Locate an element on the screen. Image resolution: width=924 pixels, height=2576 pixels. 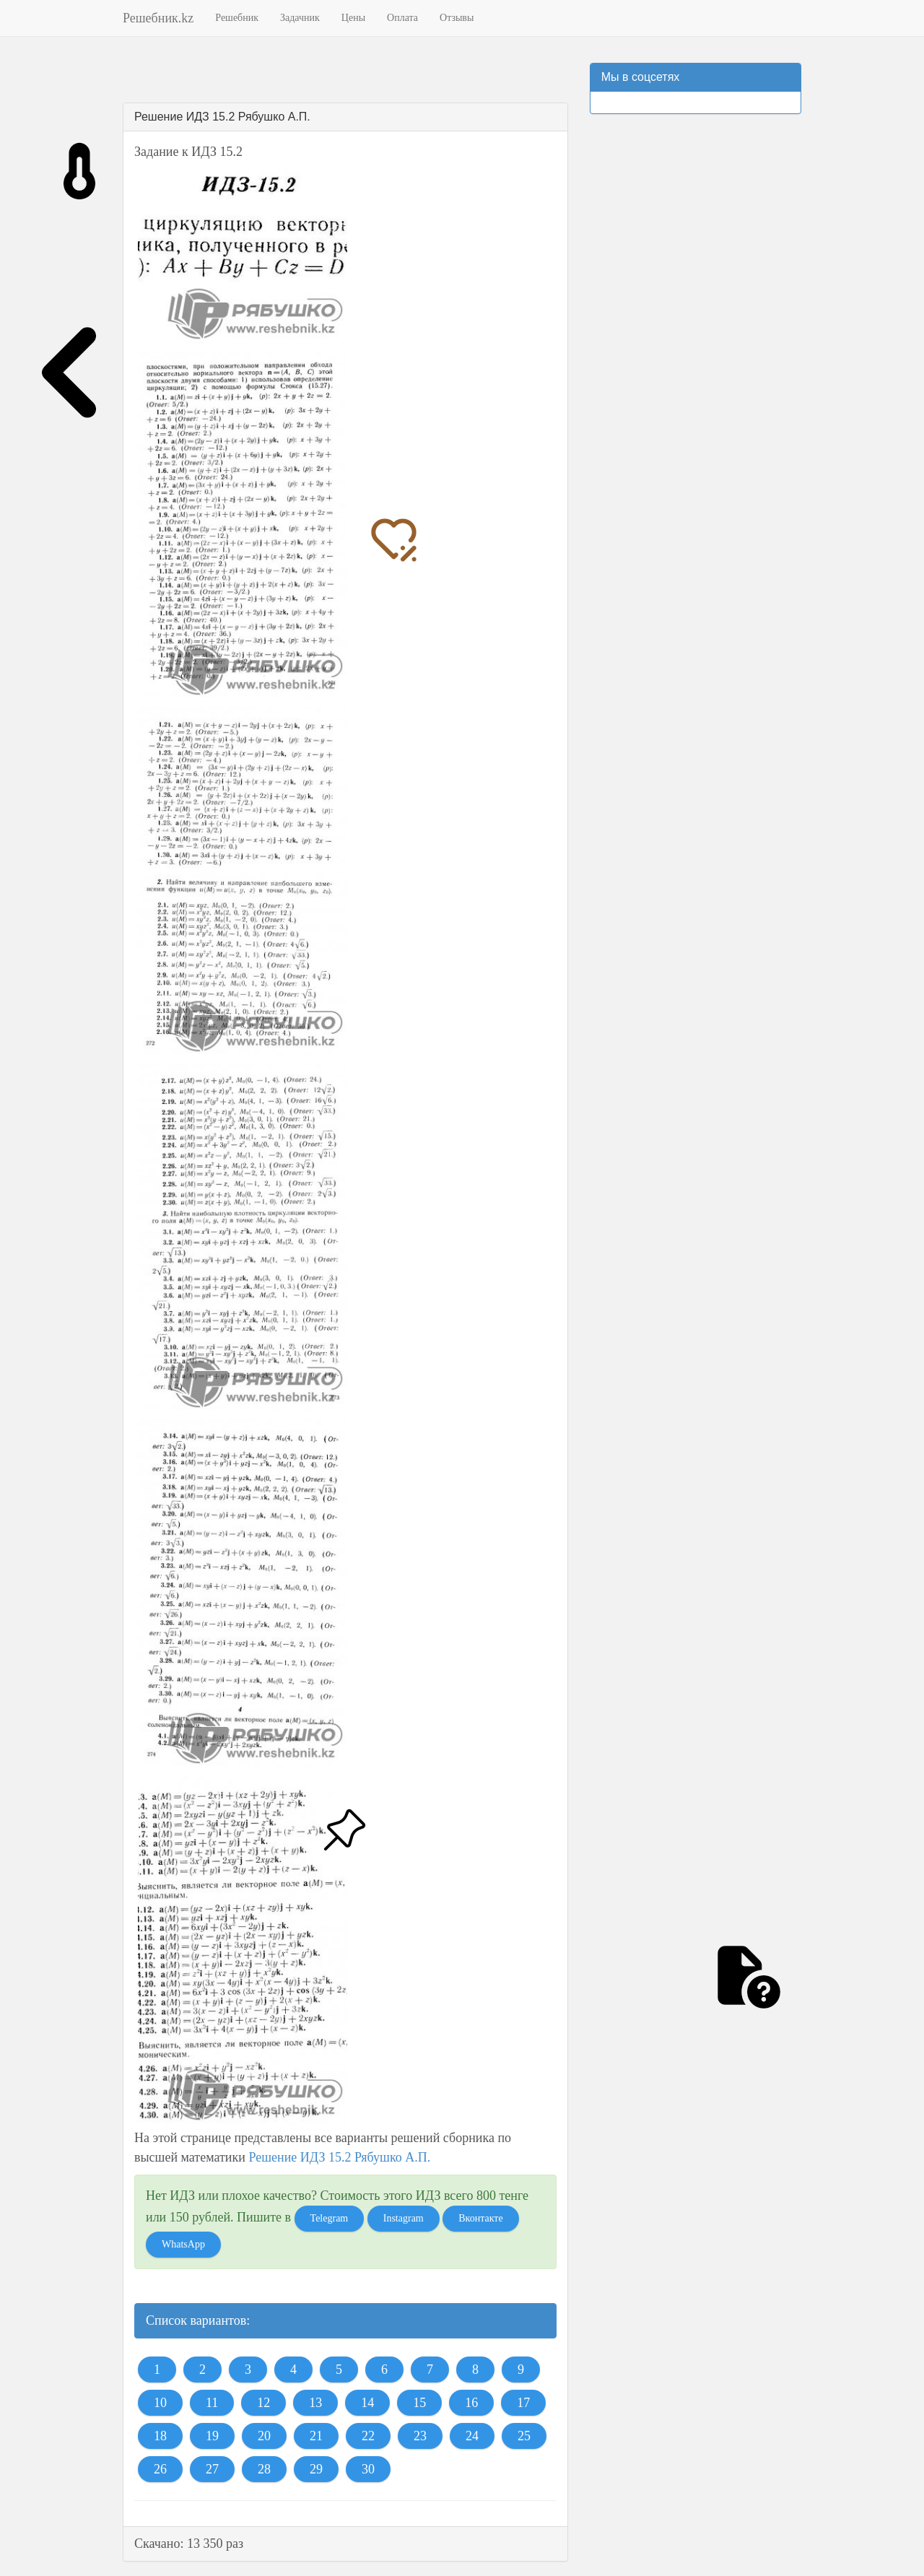
go back to the previous screen is located at coordinates (69, 372).